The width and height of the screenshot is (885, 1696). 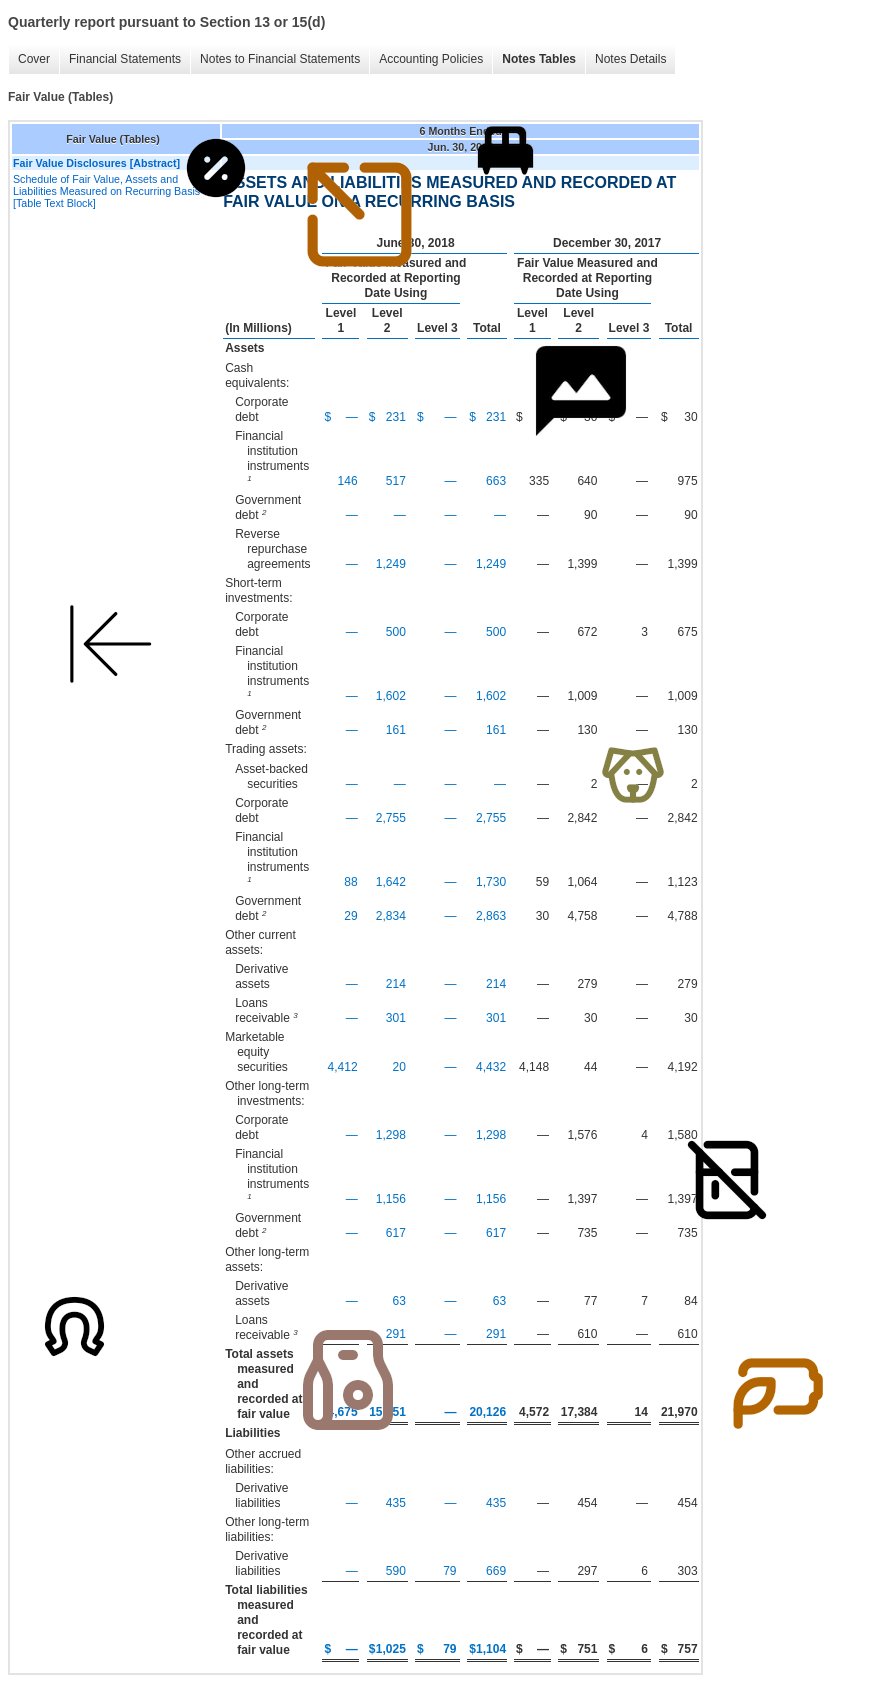 I want to click on access horse riding or equestrian features, so click(x=74, y=1326).